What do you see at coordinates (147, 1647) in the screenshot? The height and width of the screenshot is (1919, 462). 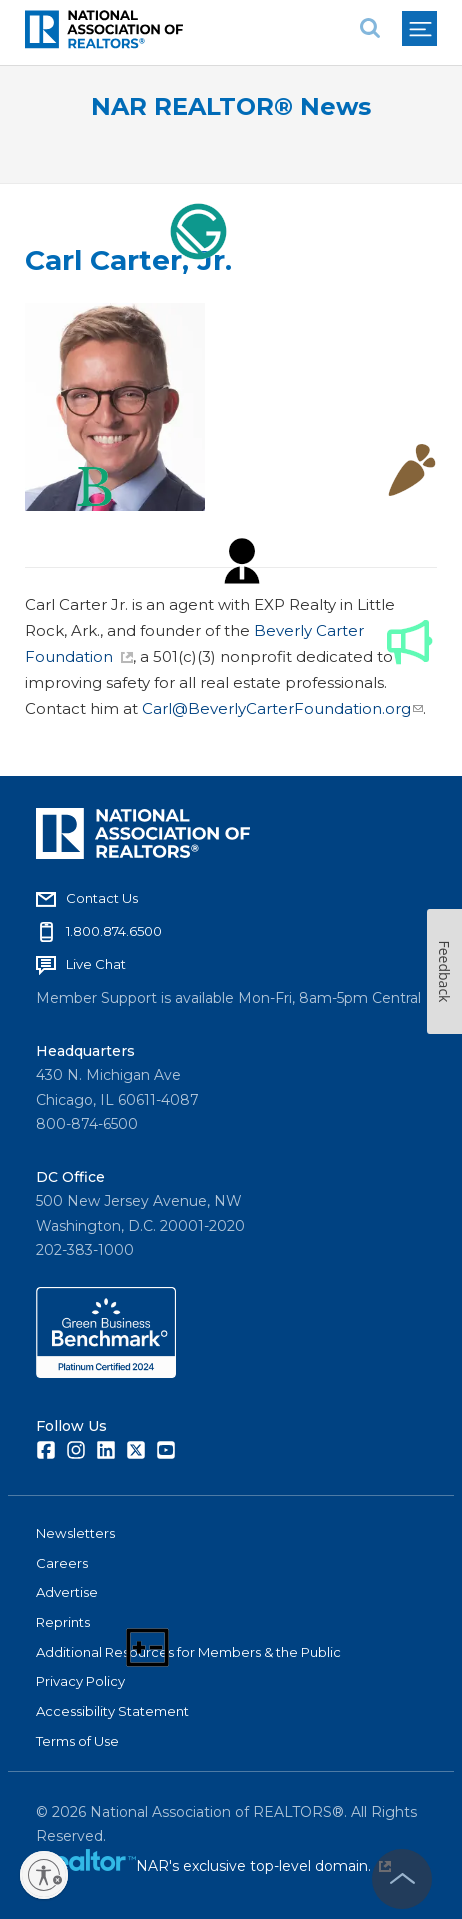 I see `adjust quantity or value up or down` at bounding box center [147, 1647].